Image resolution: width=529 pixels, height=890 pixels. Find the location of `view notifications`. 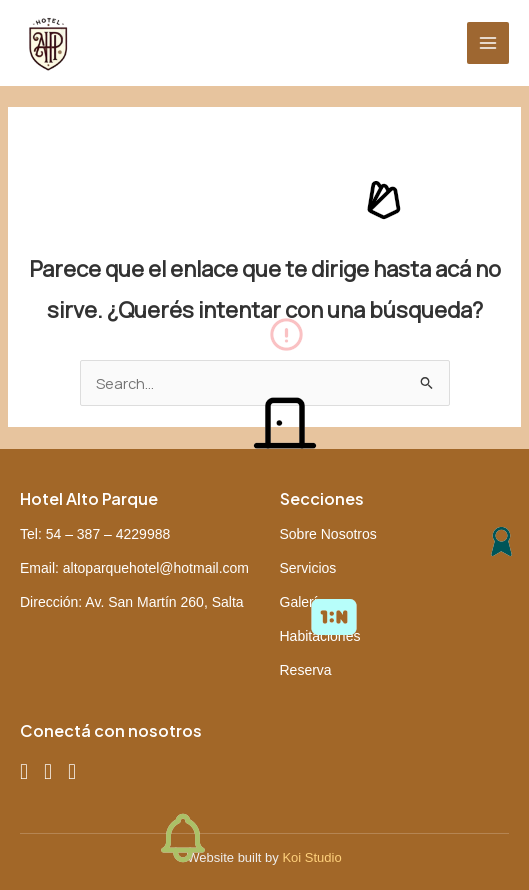

view notifications is located at coordinates (183, 838).